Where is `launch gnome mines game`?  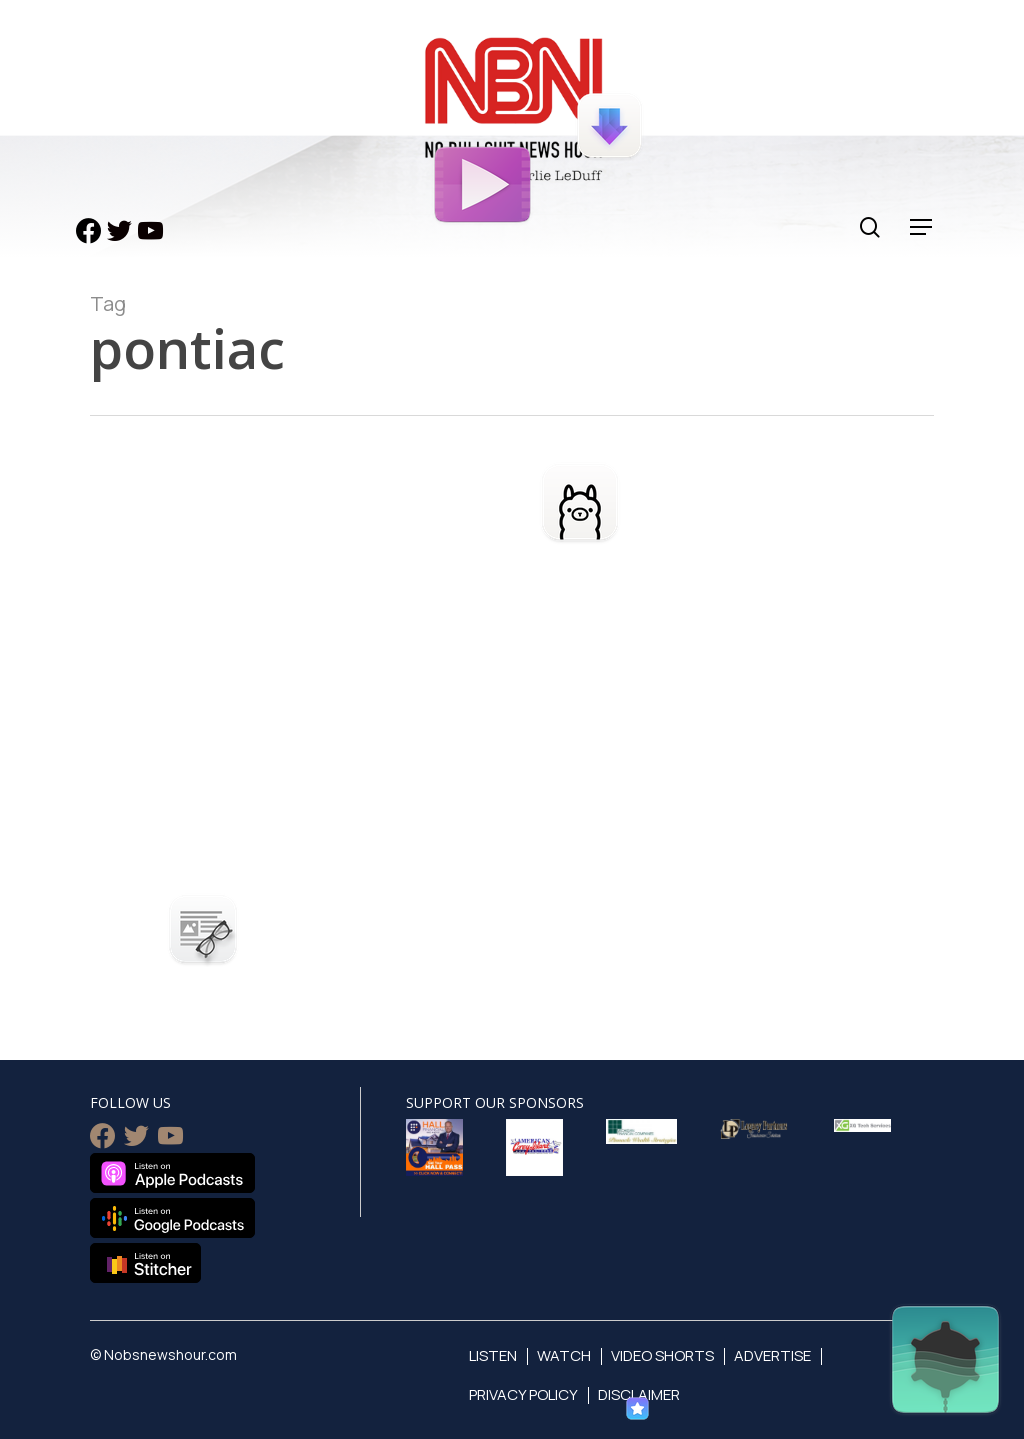 launch gnome mines game is located at coordinates (945, 1359).